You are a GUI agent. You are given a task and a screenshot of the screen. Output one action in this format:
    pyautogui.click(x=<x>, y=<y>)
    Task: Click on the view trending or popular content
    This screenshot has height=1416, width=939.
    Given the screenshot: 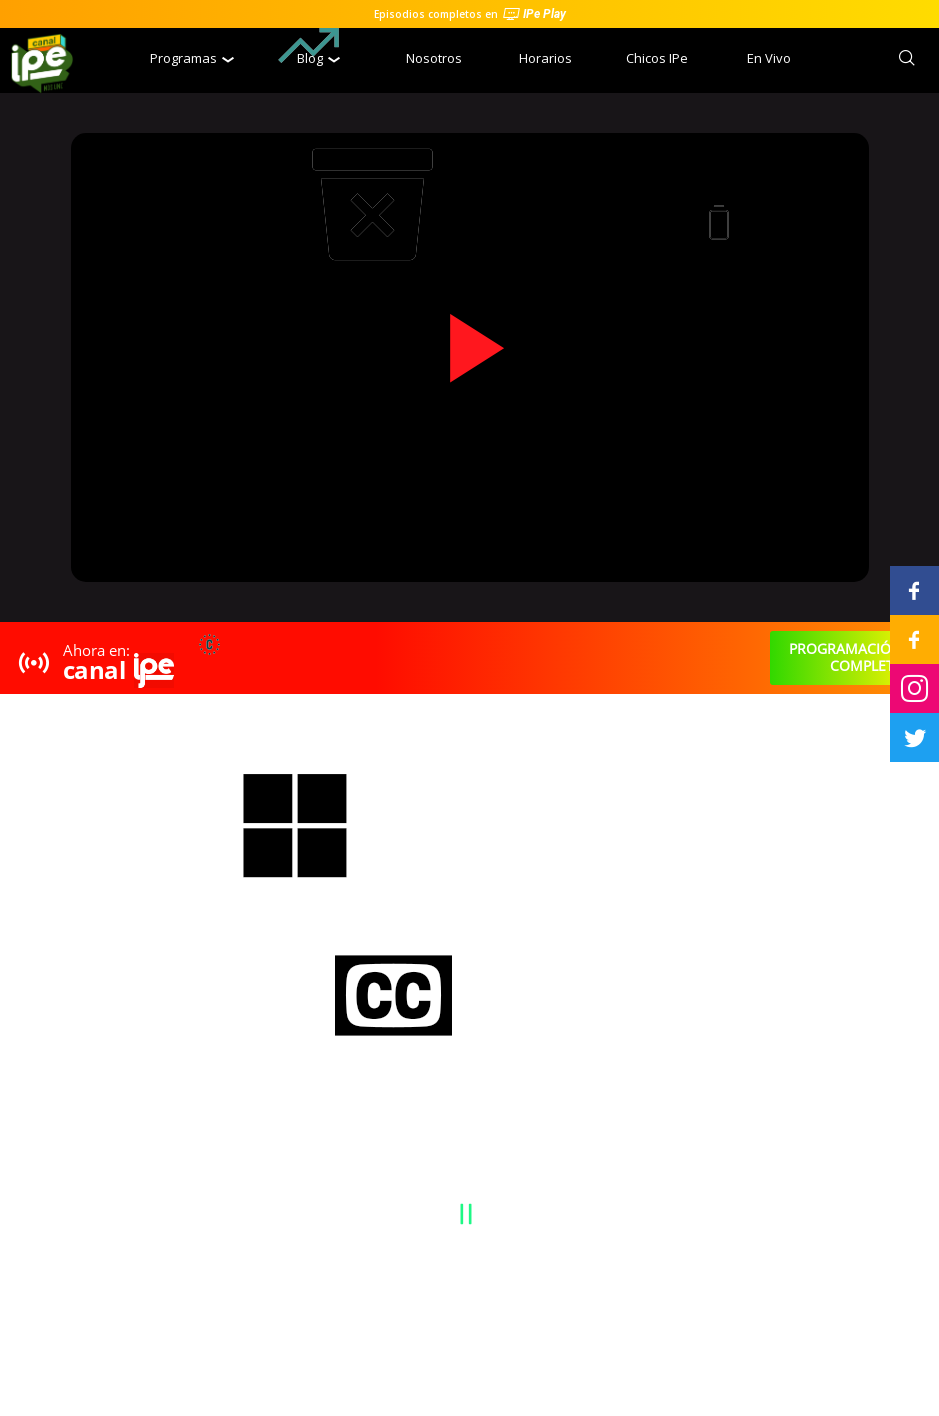 What is the action you would take?
    pyautogui.click(x=309, y=45)
    